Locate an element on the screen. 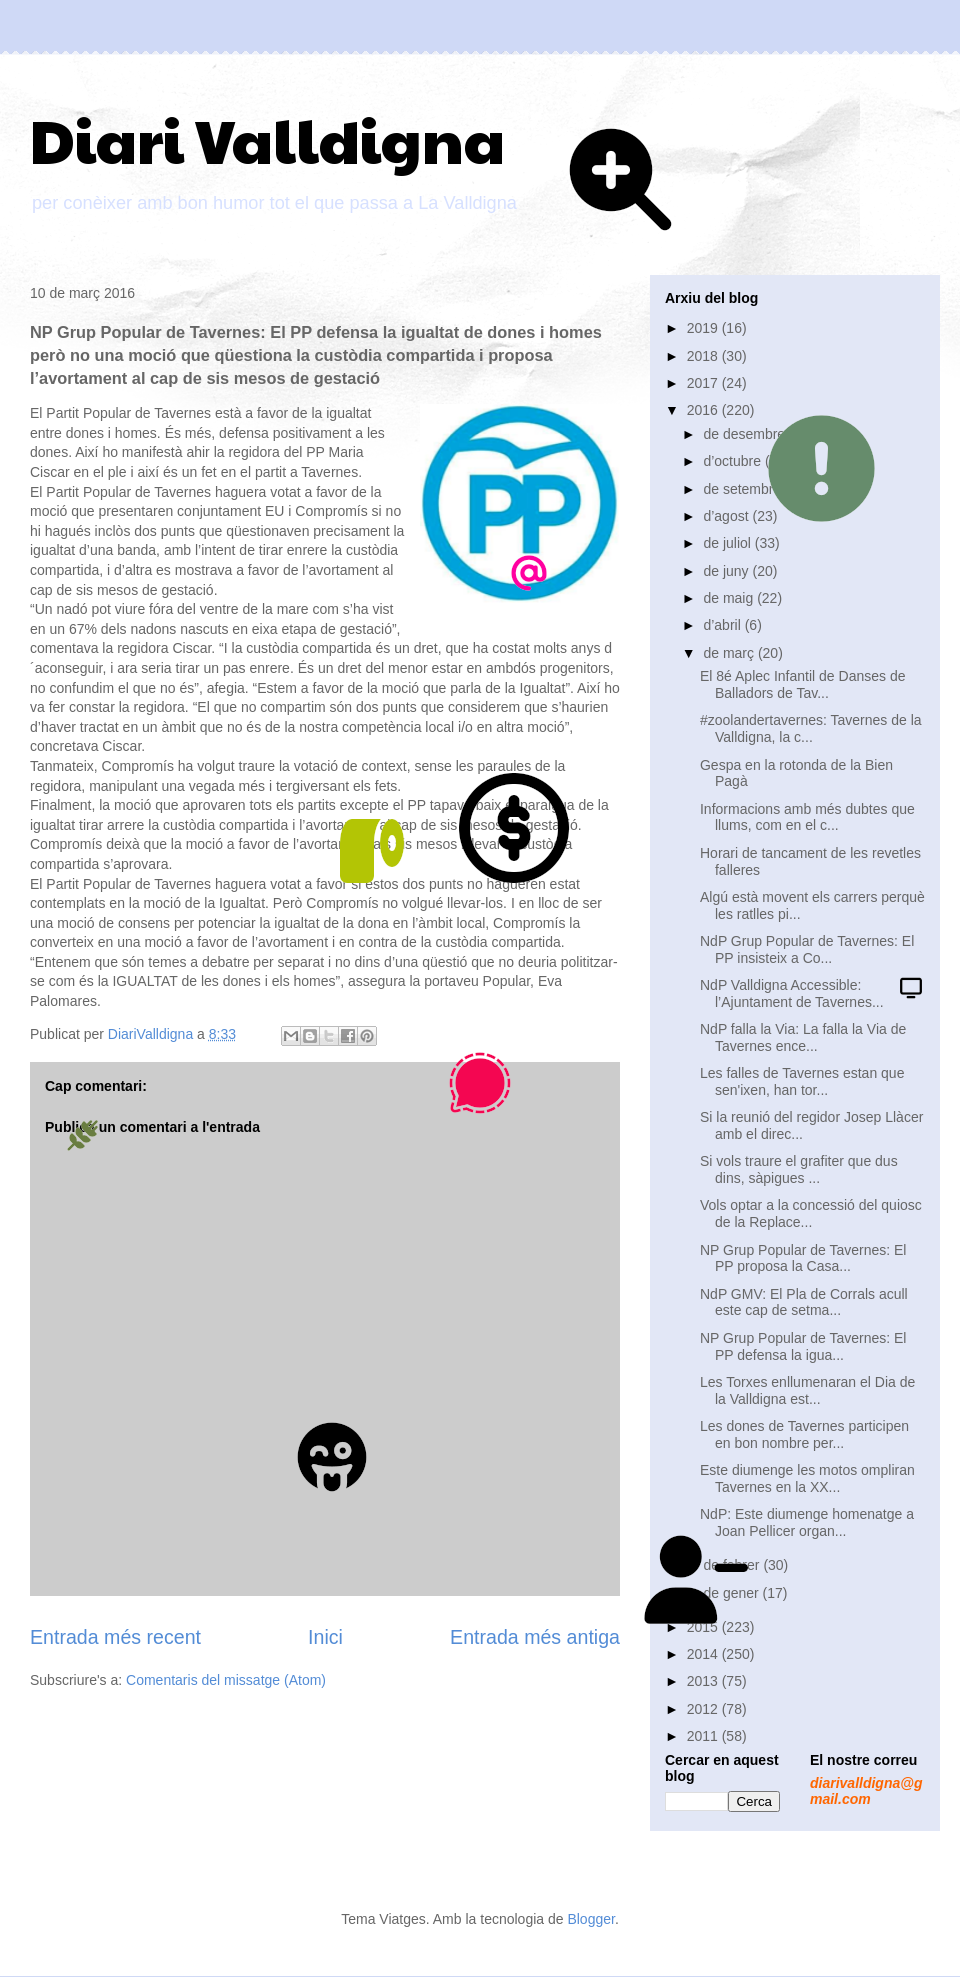 Image resolution: width=960 pixels, height=1977 pixels. enter an email address is located at coordinates (529, 573).